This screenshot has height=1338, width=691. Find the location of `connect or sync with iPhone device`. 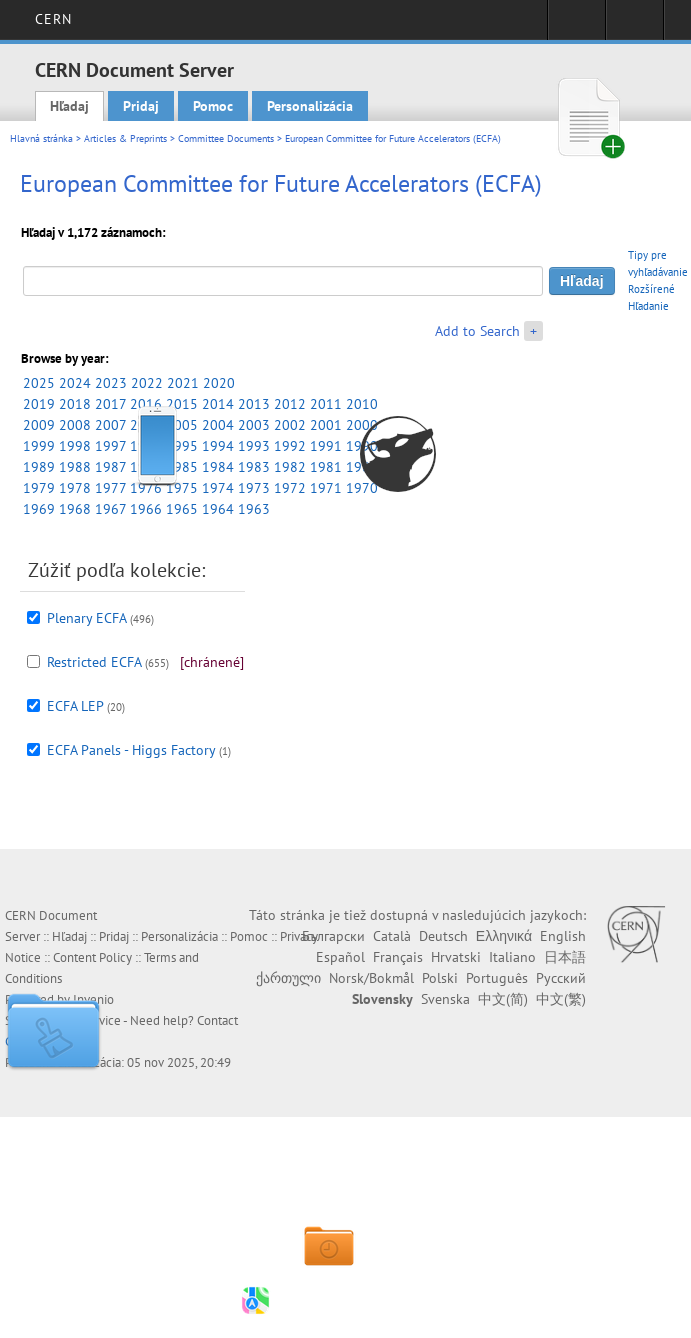

connect or sync with iPhone device is located at coordinates (157, 446).